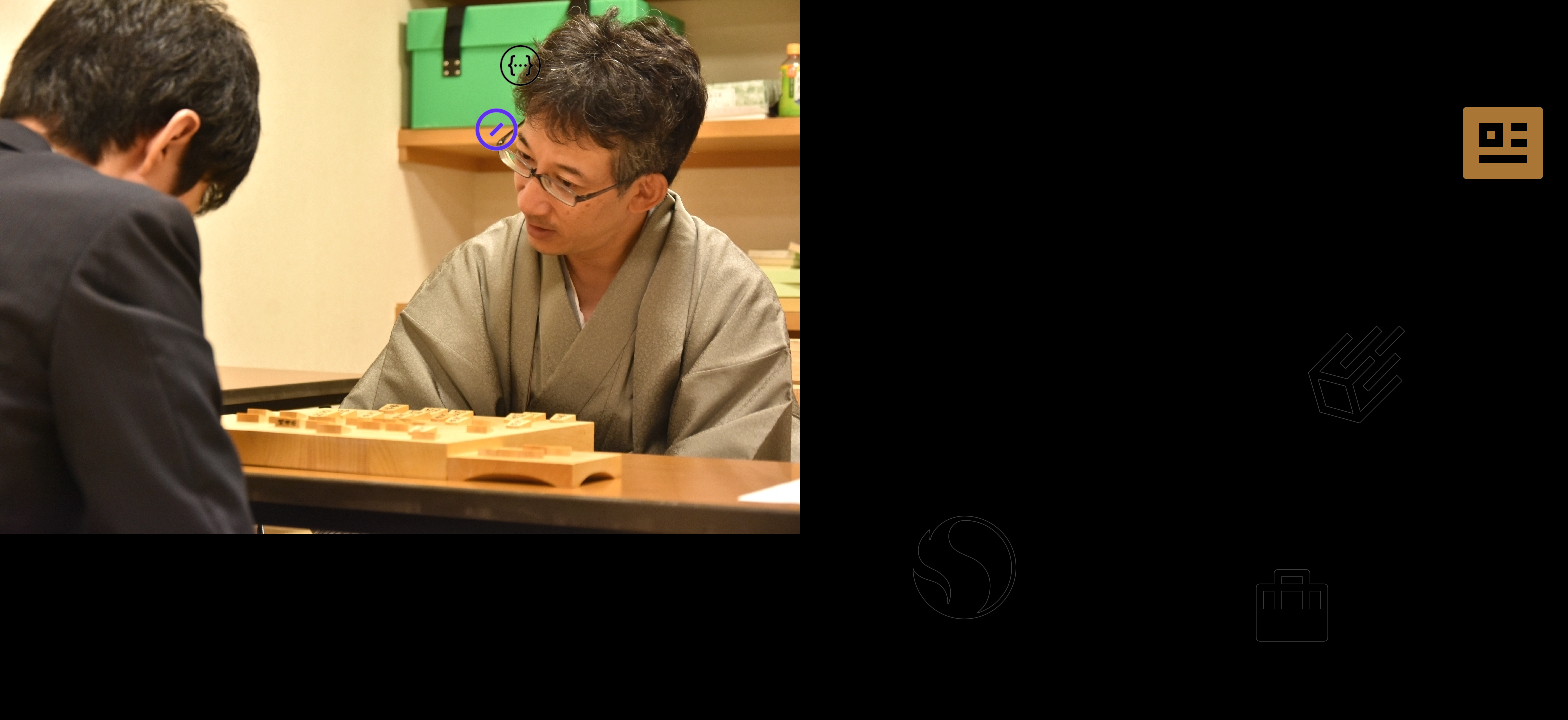 This screenshot has width=1568, height=720. What do you see at coordinates (1503, 143) in the screenshot?
I see `view your profile` at bounding box center [1503, 143].